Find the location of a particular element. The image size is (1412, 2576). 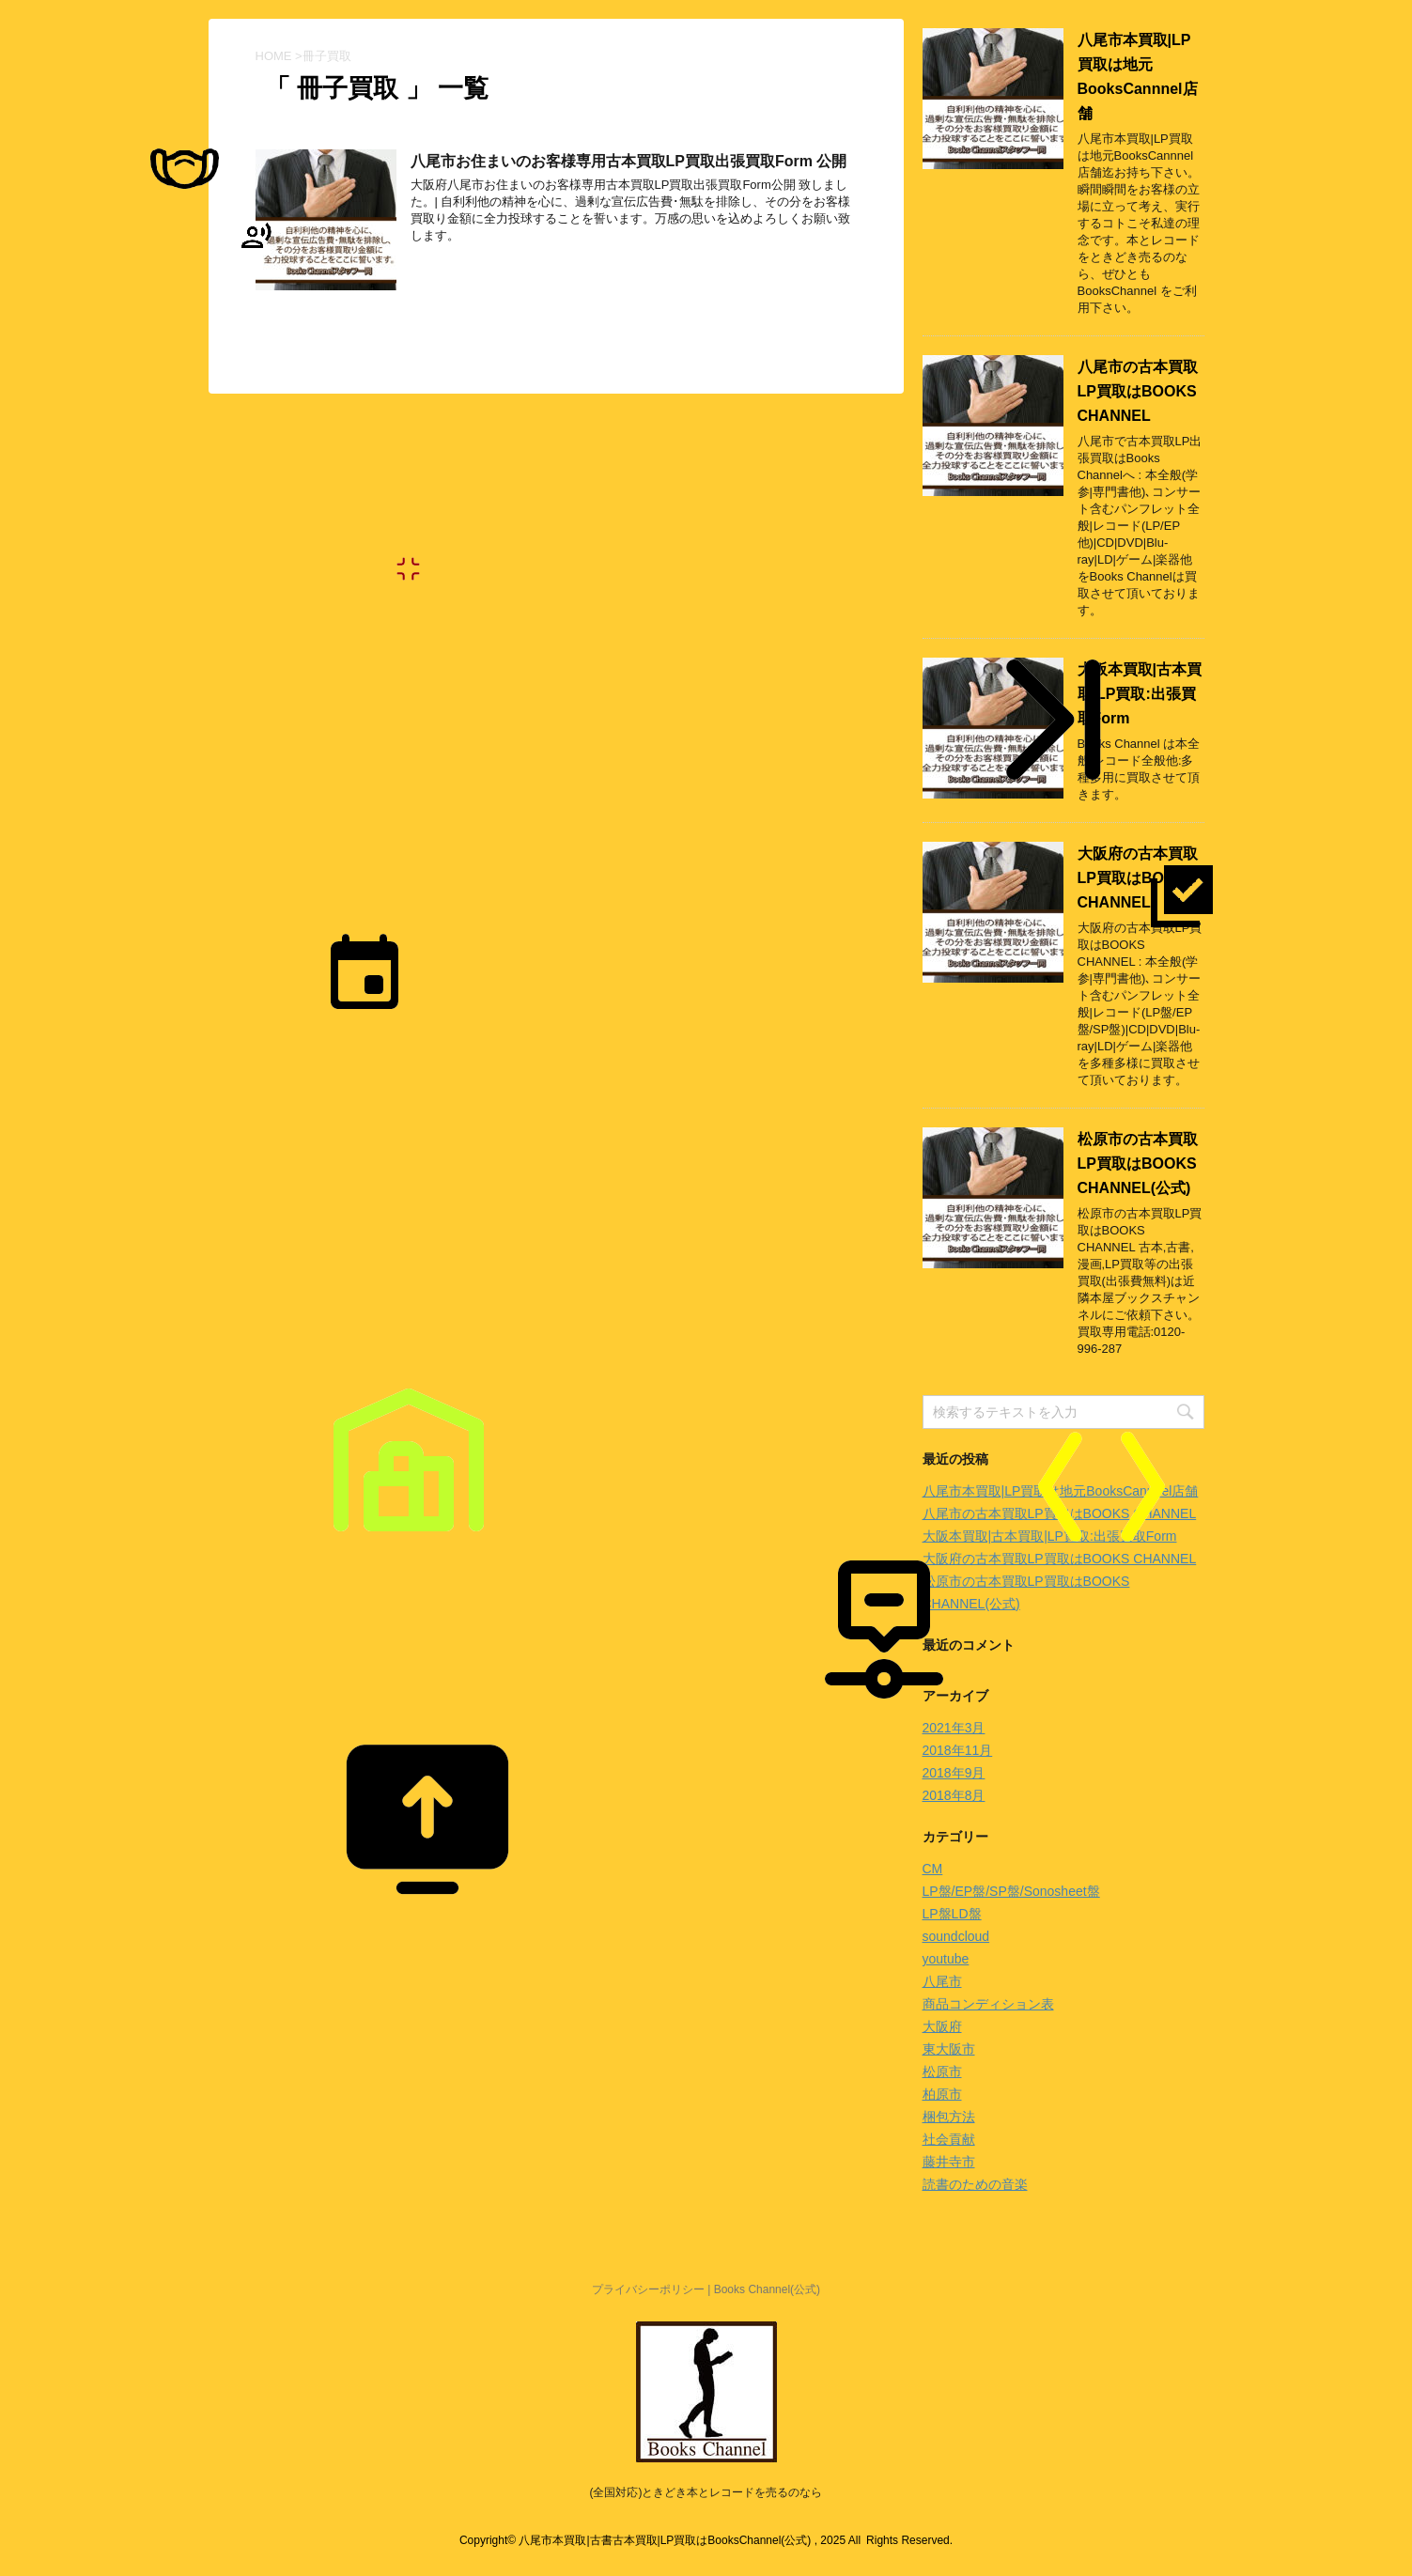

add an event to your calendar is located at coordinates (365, 975).